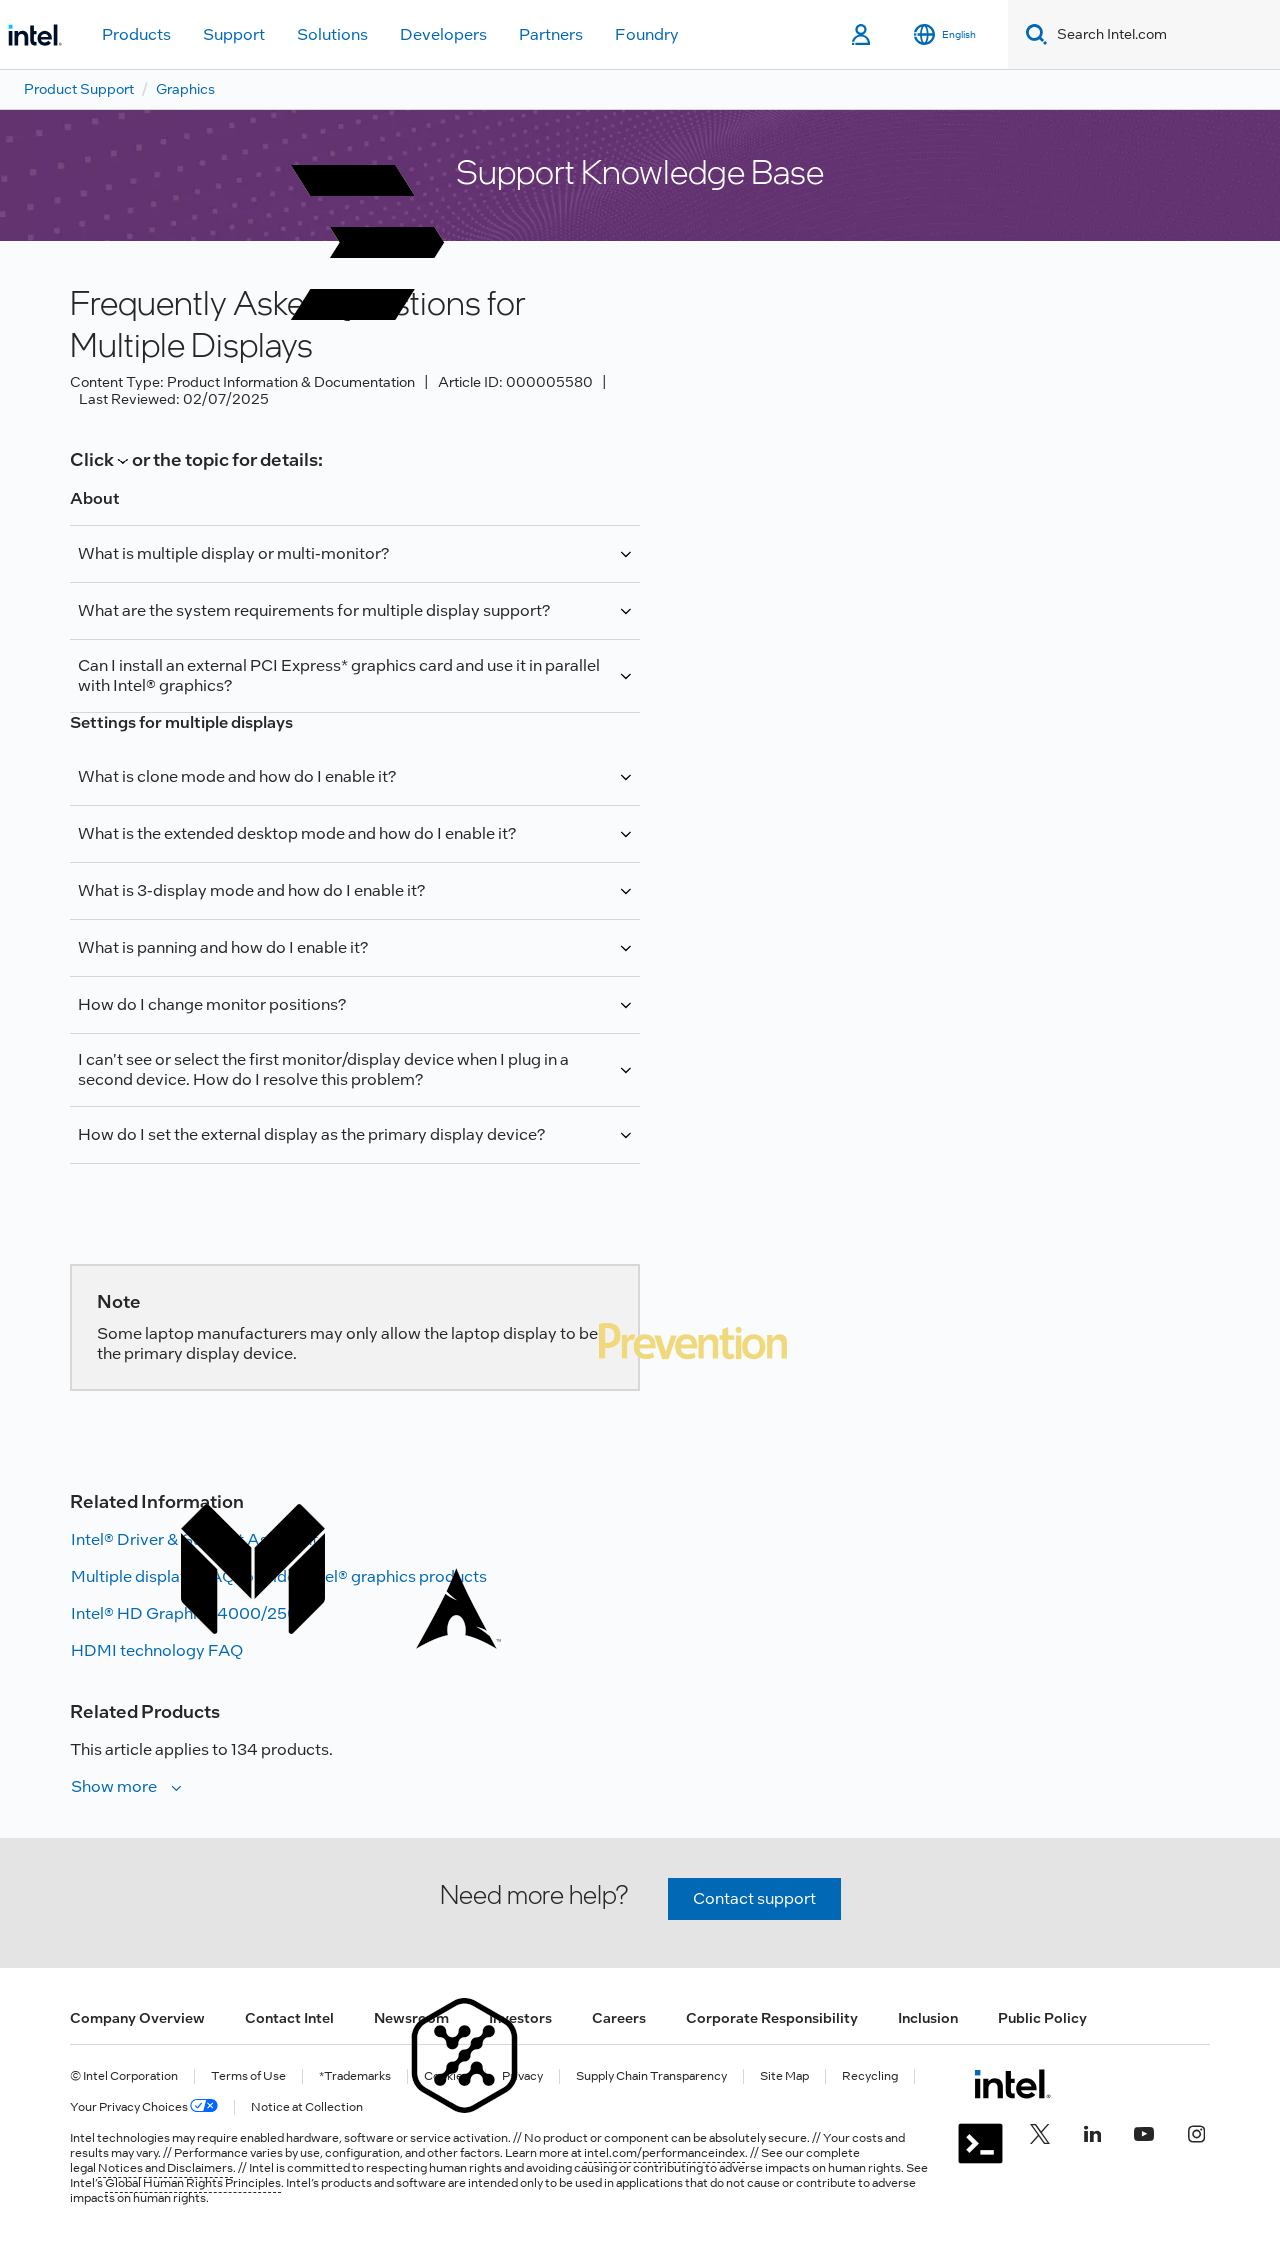 Image resolution: width=1280 pixels, height=2246 pixels. Describe the element at coordinates (980, 2143) in the screenshot. I see `open terminal or command line interface` at that location.